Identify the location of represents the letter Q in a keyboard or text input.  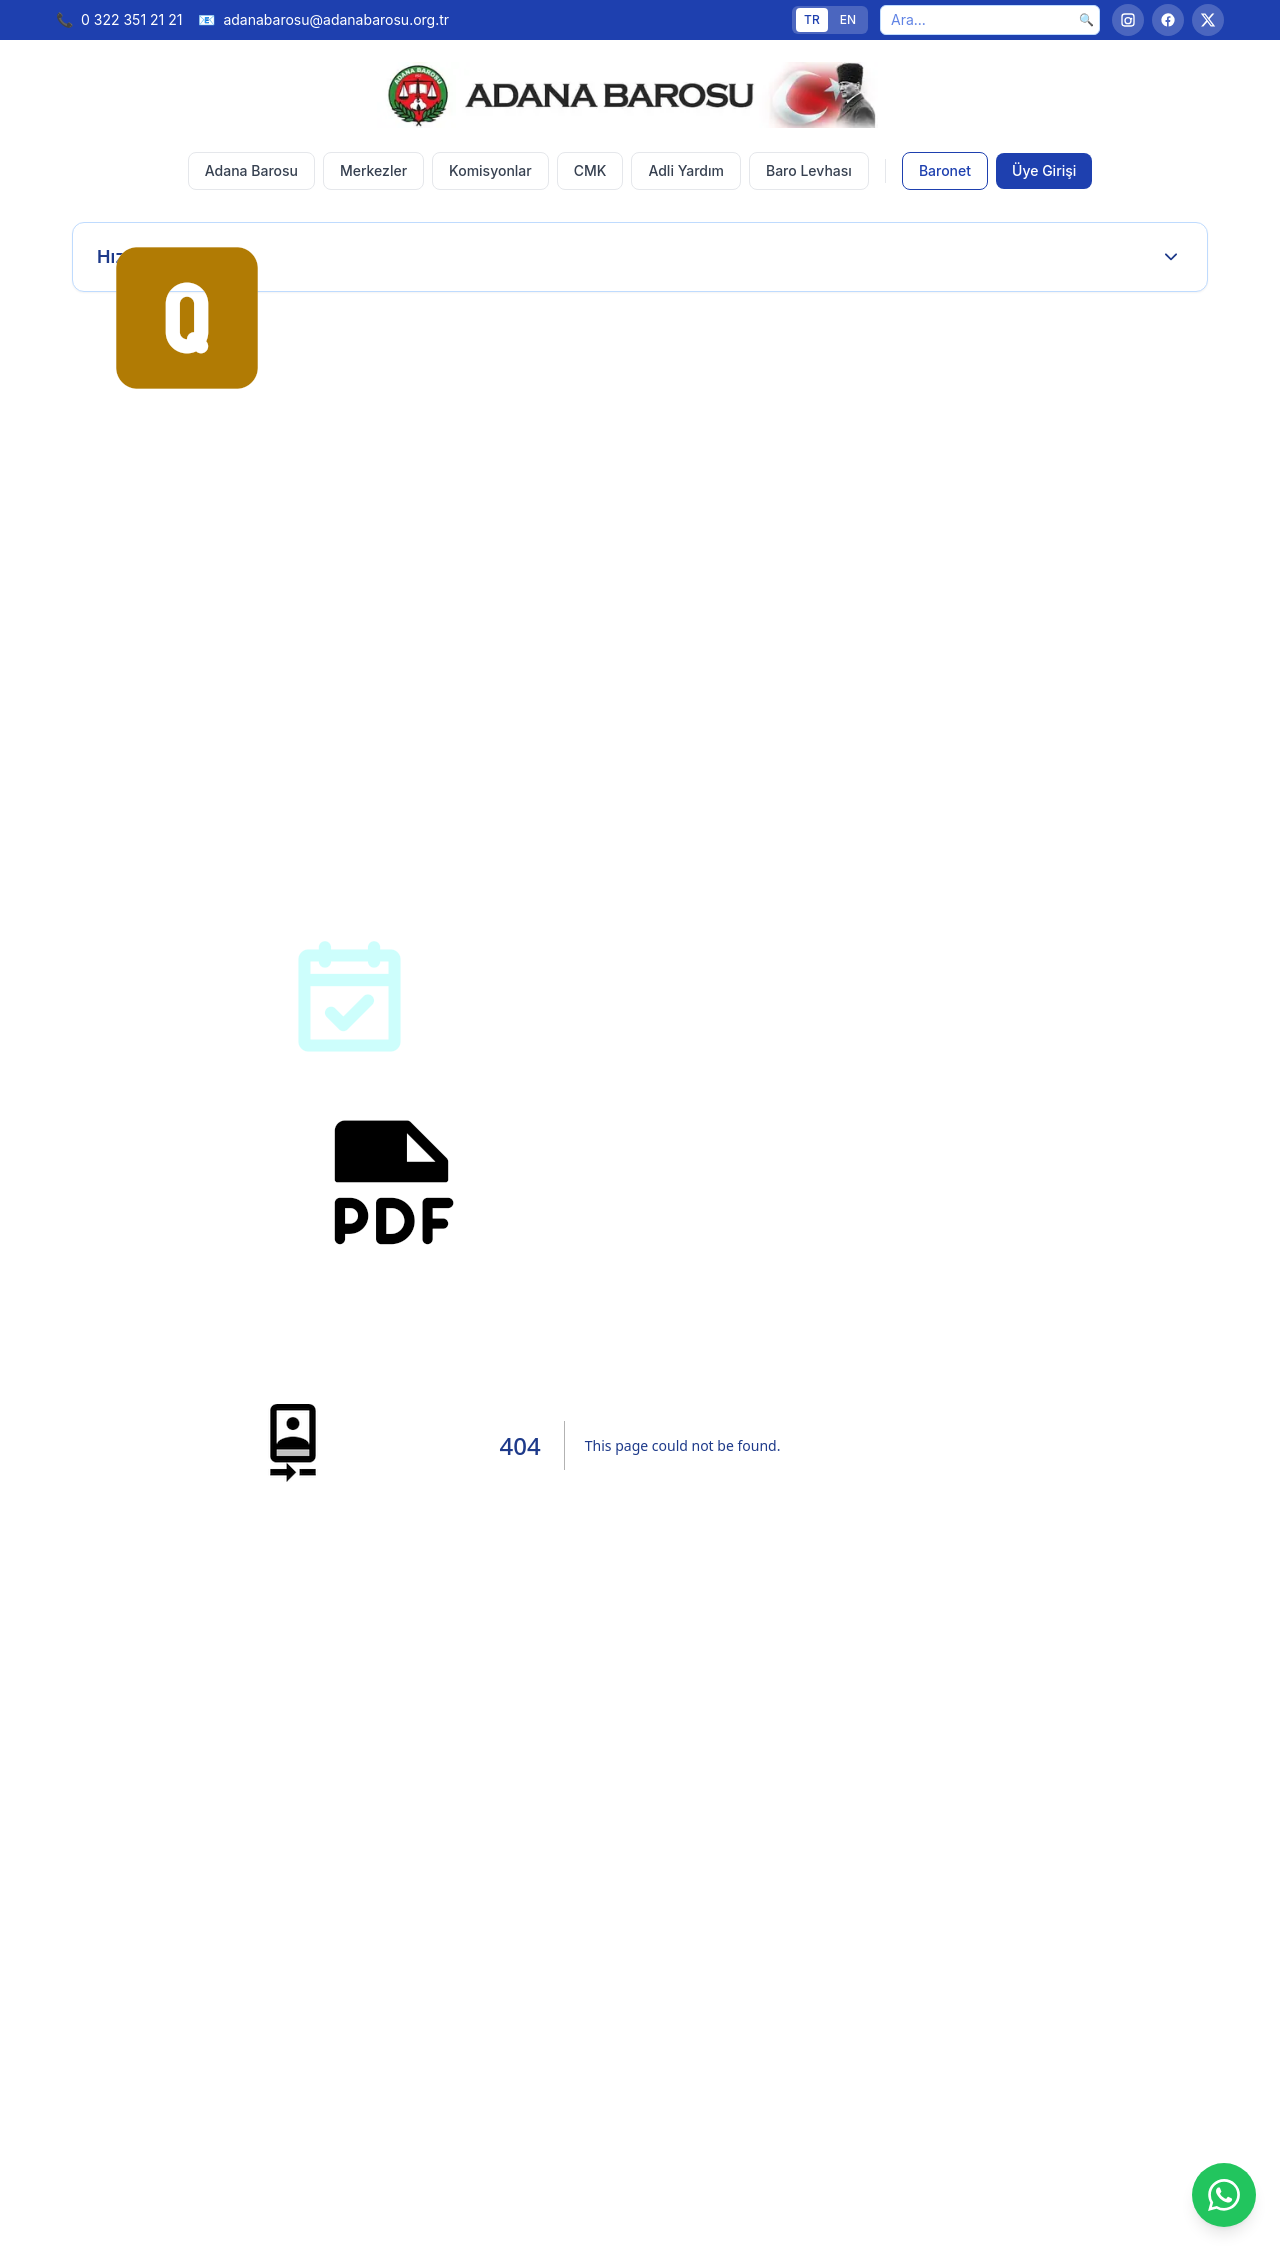
(187, 318).